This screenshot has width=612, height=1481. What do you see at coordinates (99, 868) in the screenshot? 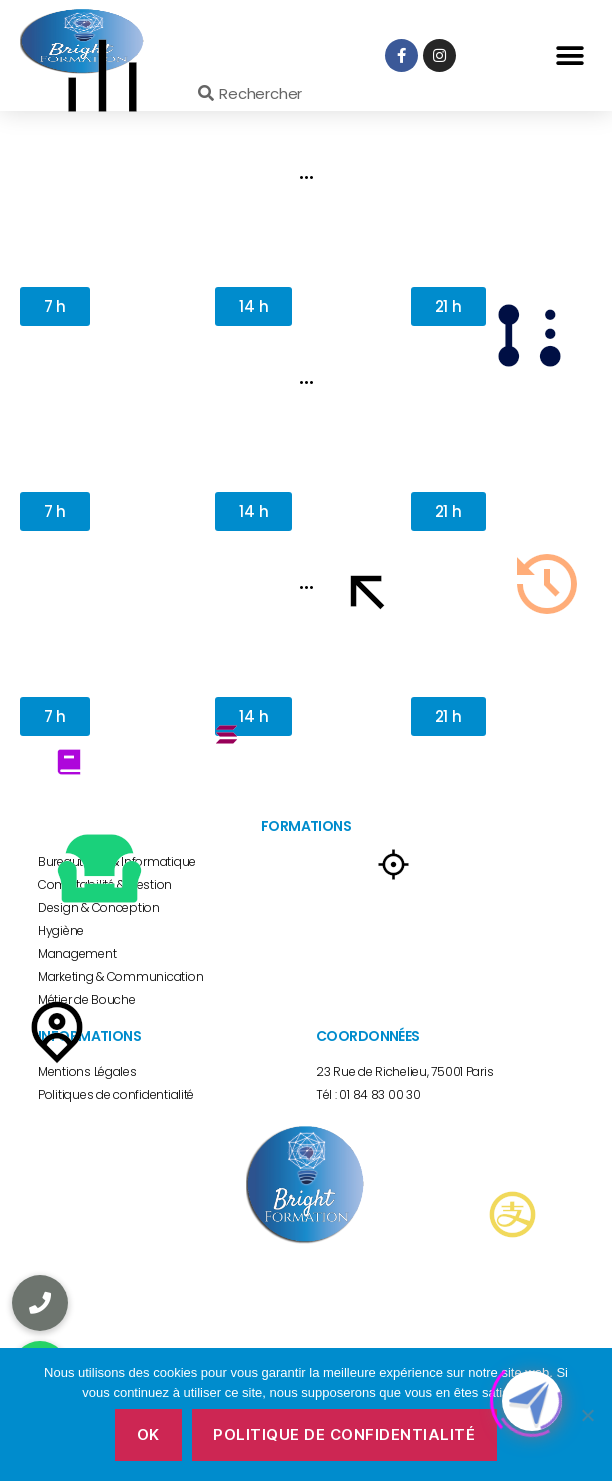
I see `browse furniture or home decor items` at bounding box center [99, 868].